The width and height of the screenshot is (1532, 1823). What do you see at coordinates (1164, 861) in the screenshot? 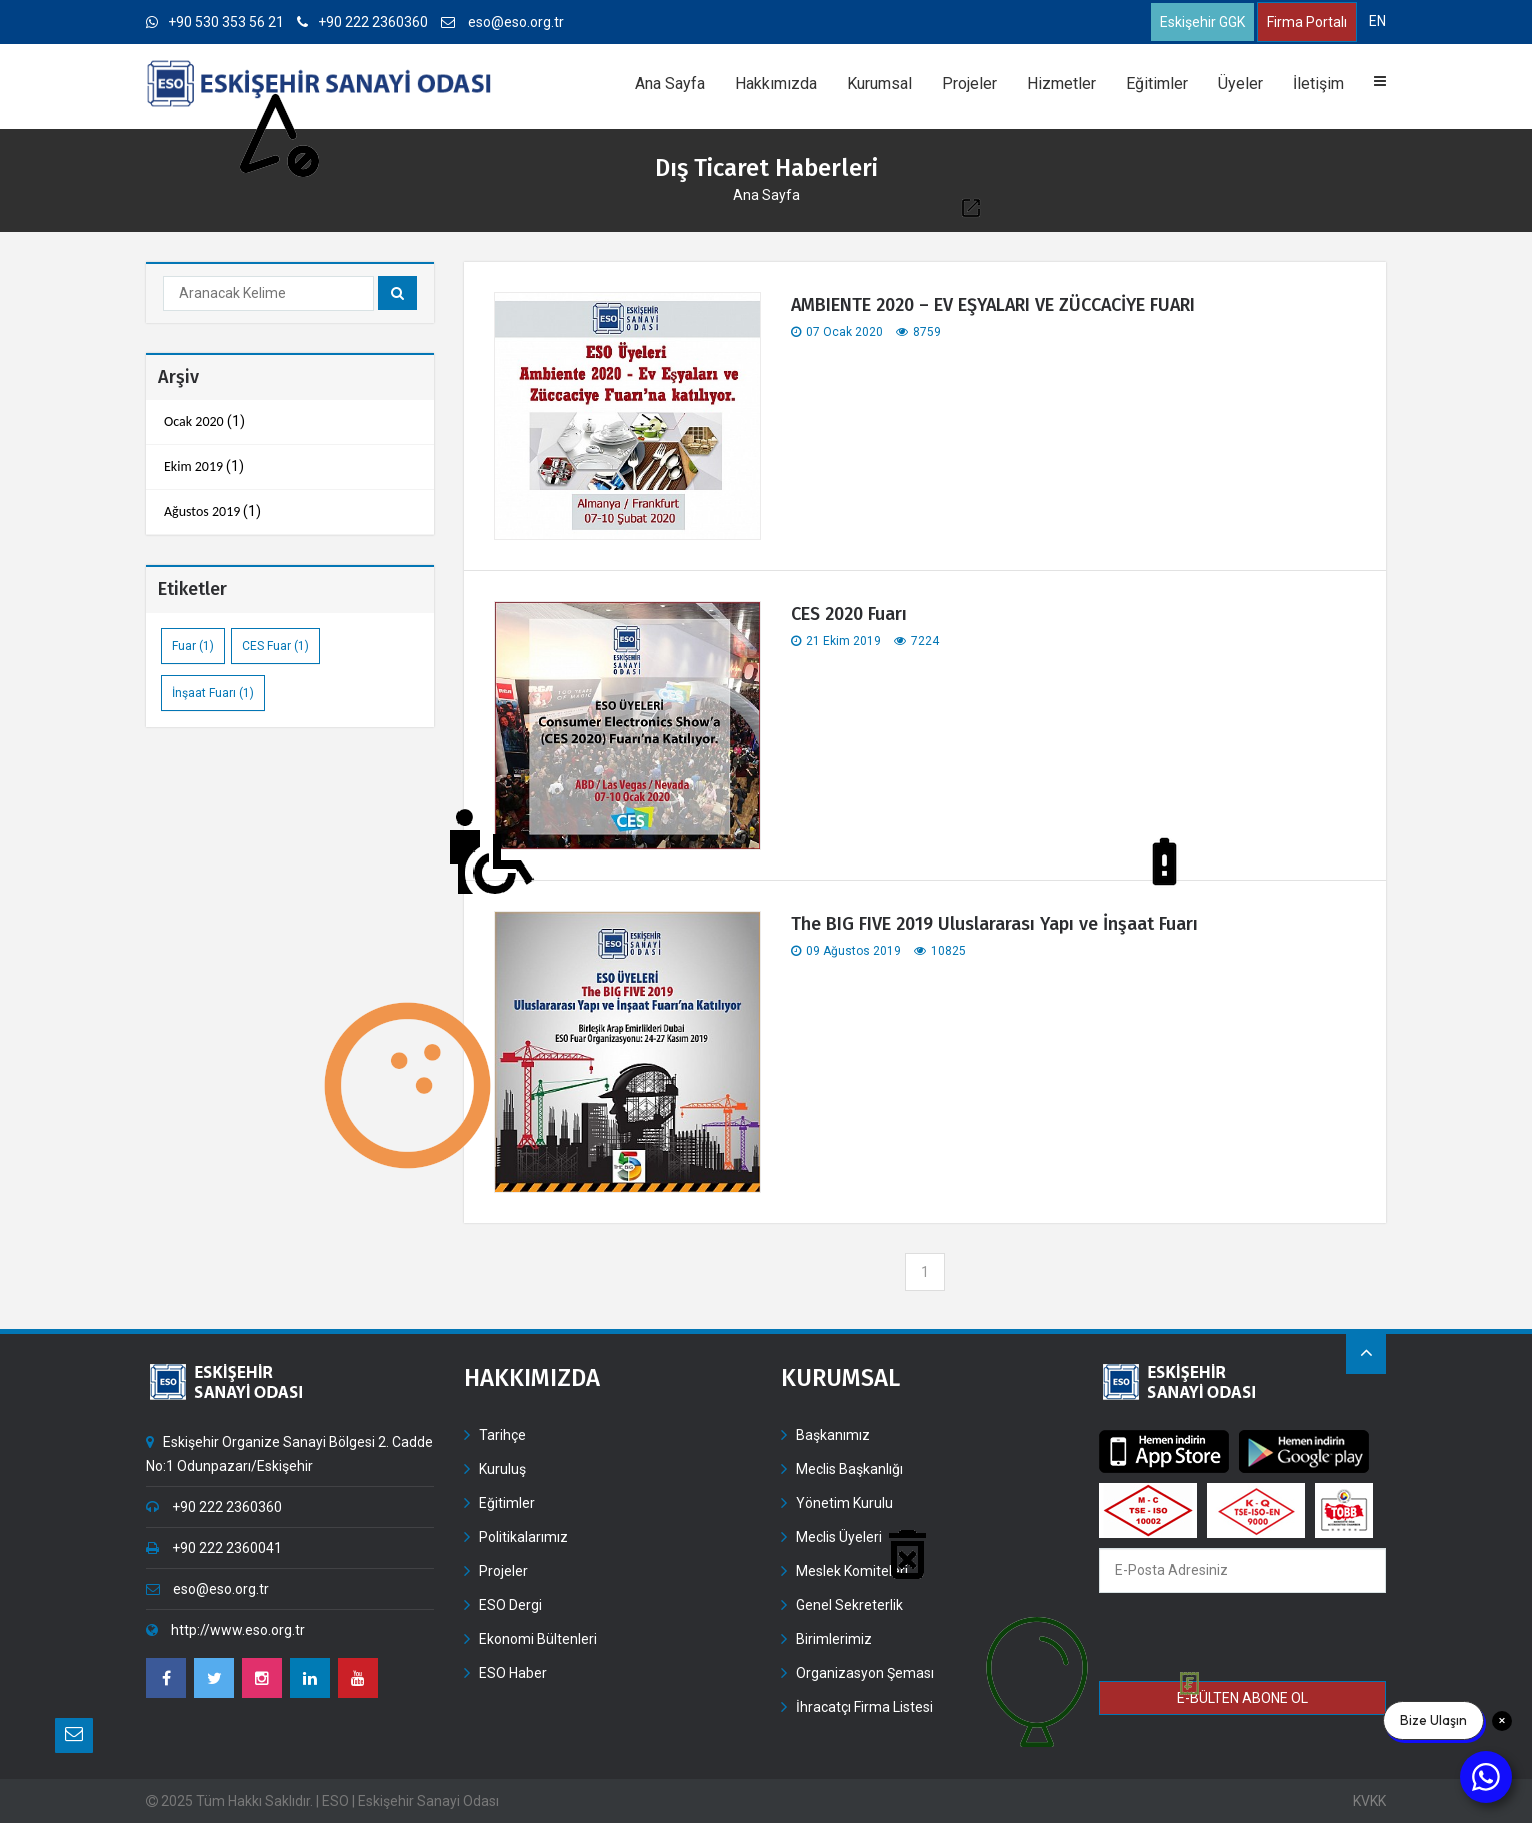
I see `indicates low battery warning` at bounding box center [1164, 861].